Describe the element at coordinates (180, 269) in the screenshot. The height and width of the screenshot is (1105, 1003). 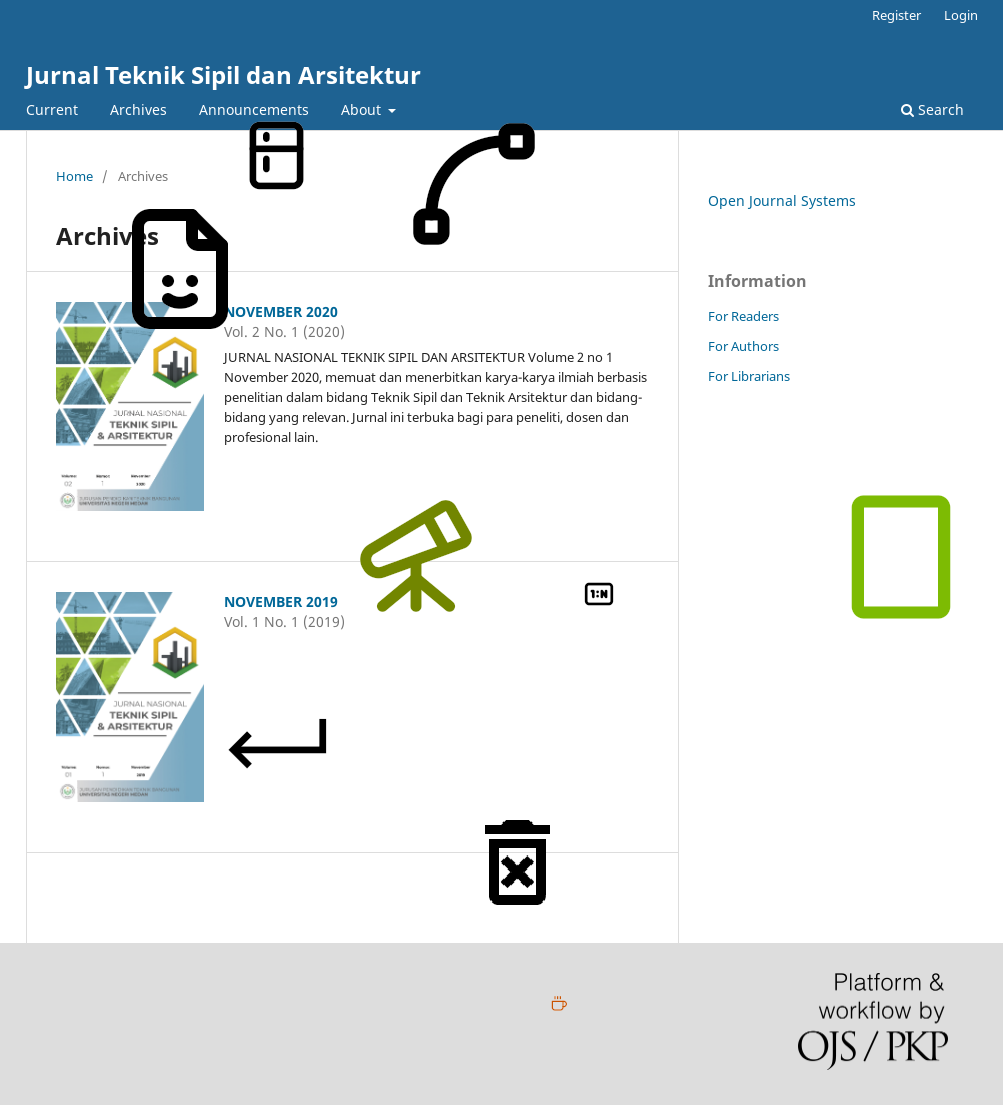
I see `view a friendly or positive document` at that location.